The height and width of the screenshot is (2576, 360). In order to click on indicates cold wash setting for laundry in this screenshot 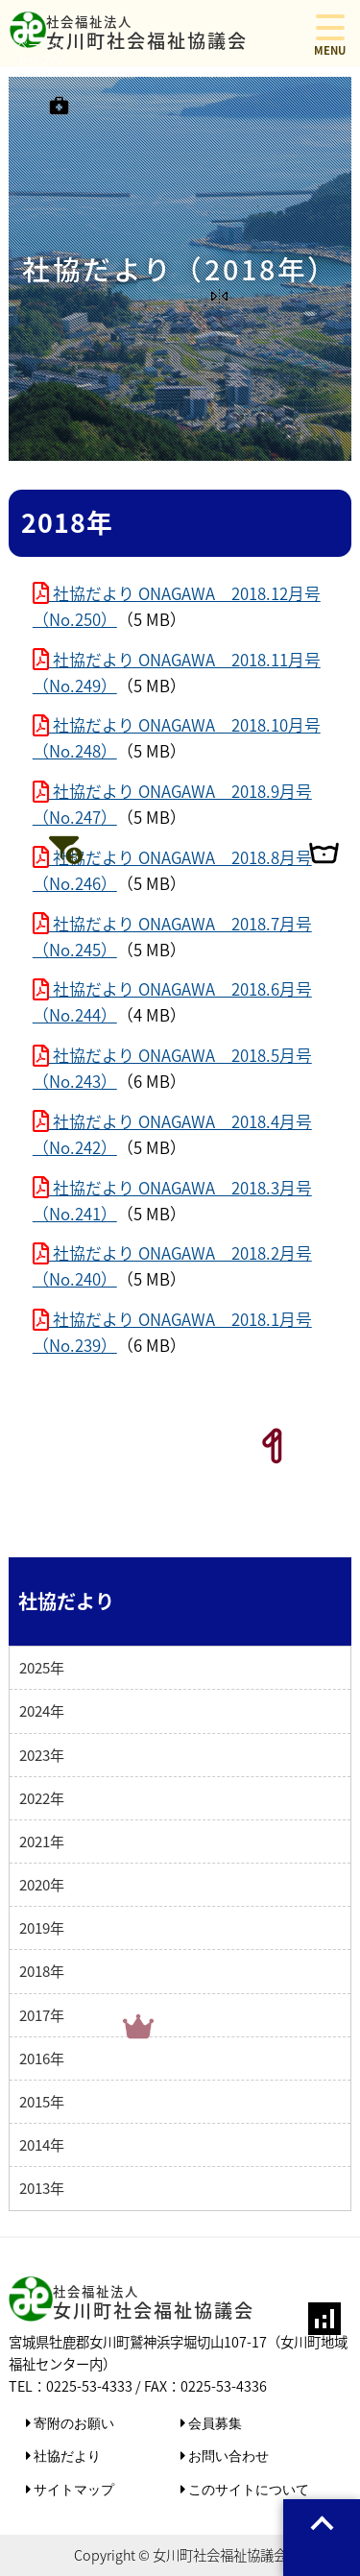, I will do `click(324, 853)`.